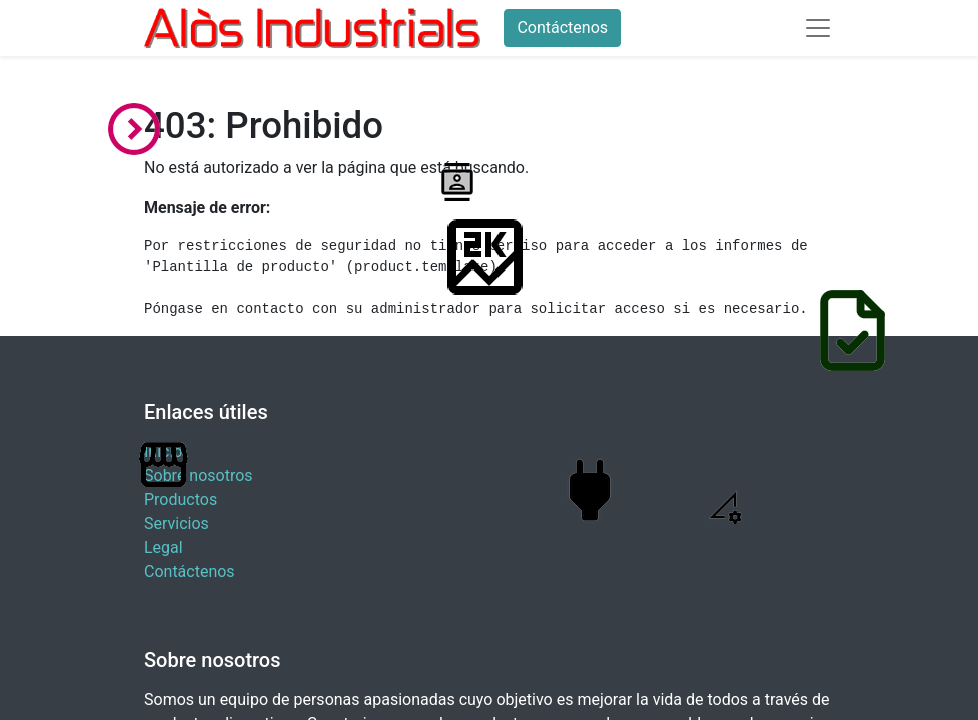  What do you see at coordinates (852, 330) in the screenshot?
I see `file successfully uploaded or verified` at bounding box center [852, 330].